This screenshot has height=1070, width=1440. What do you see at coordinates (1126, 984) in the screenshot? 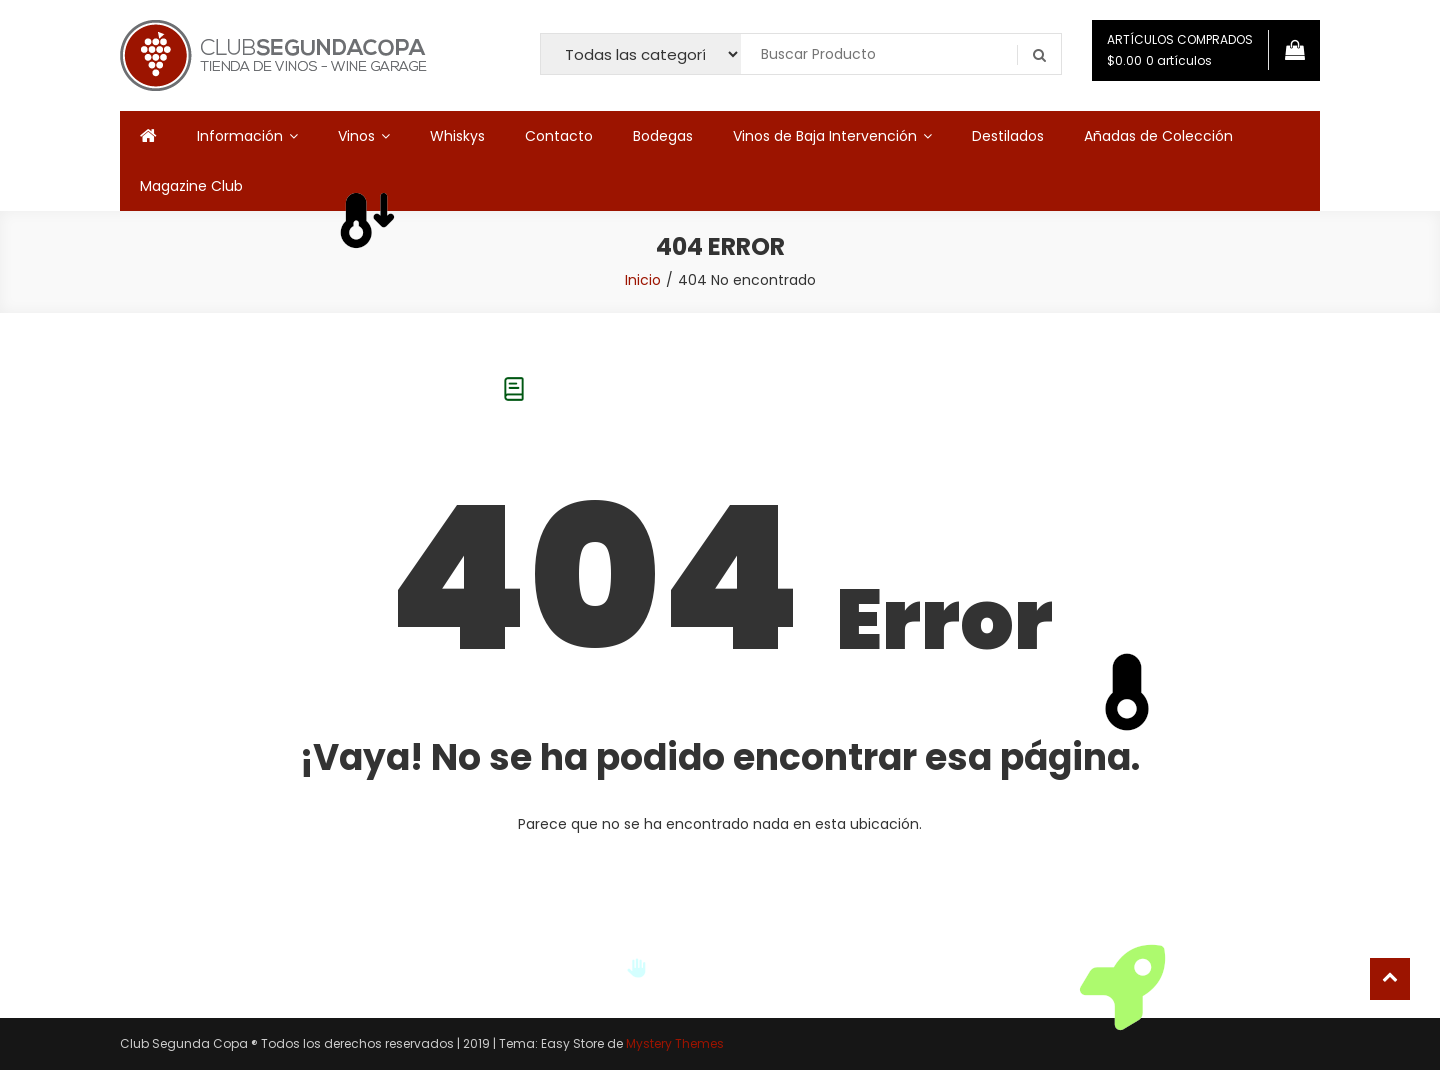
I see `launch or deploy an application` at bounding box center [1126, 984].